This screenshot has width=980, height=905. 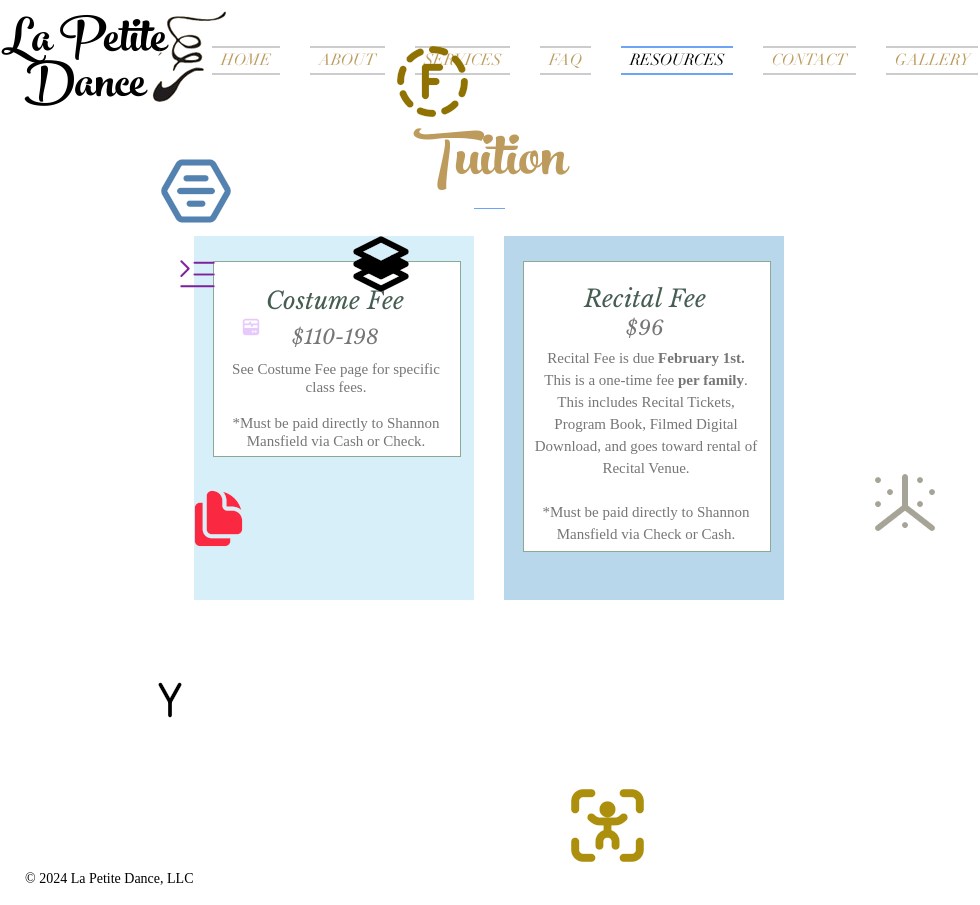 I want to click on open the Bumble dating app, so click(x=196, y=191).